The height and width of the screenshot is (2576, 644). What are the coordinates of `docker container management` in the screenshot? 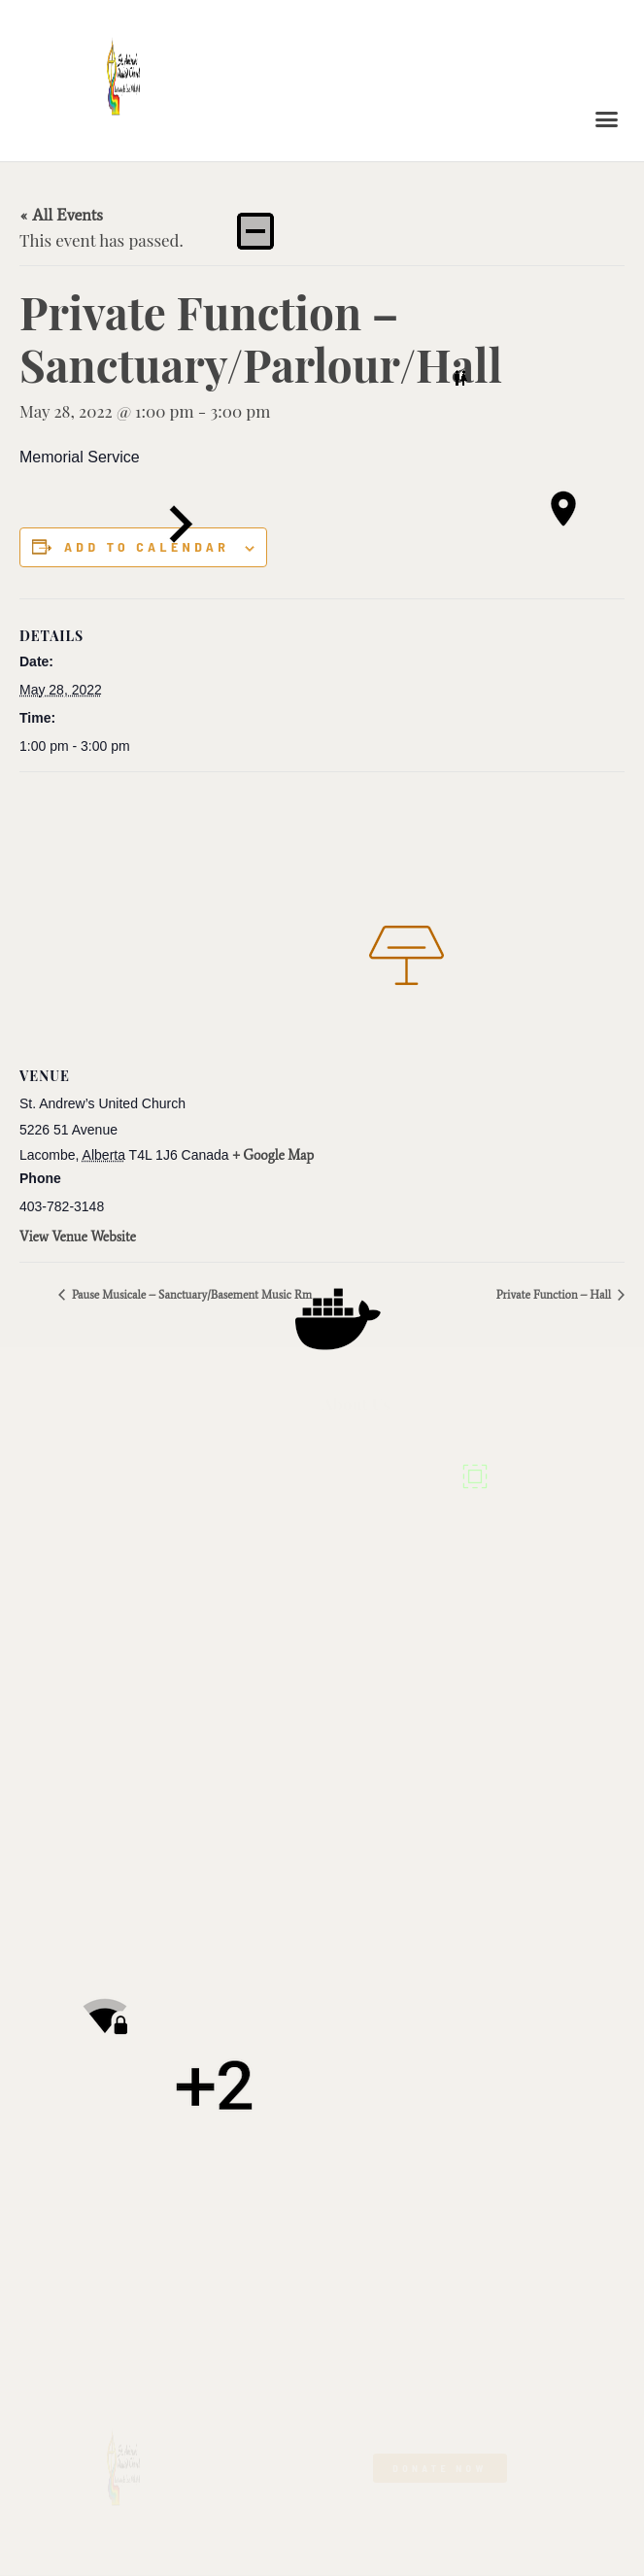 It's located at (338, 1319).